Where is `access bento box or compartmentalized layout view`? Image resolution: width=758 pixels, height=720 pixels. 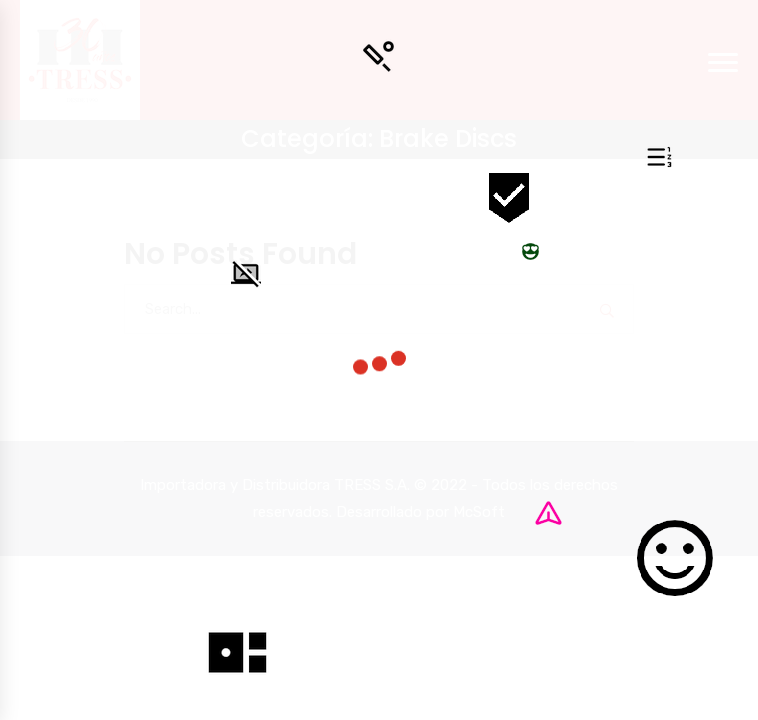
access bento box or compartmentalized layout view is located at coordinates (237, 652).